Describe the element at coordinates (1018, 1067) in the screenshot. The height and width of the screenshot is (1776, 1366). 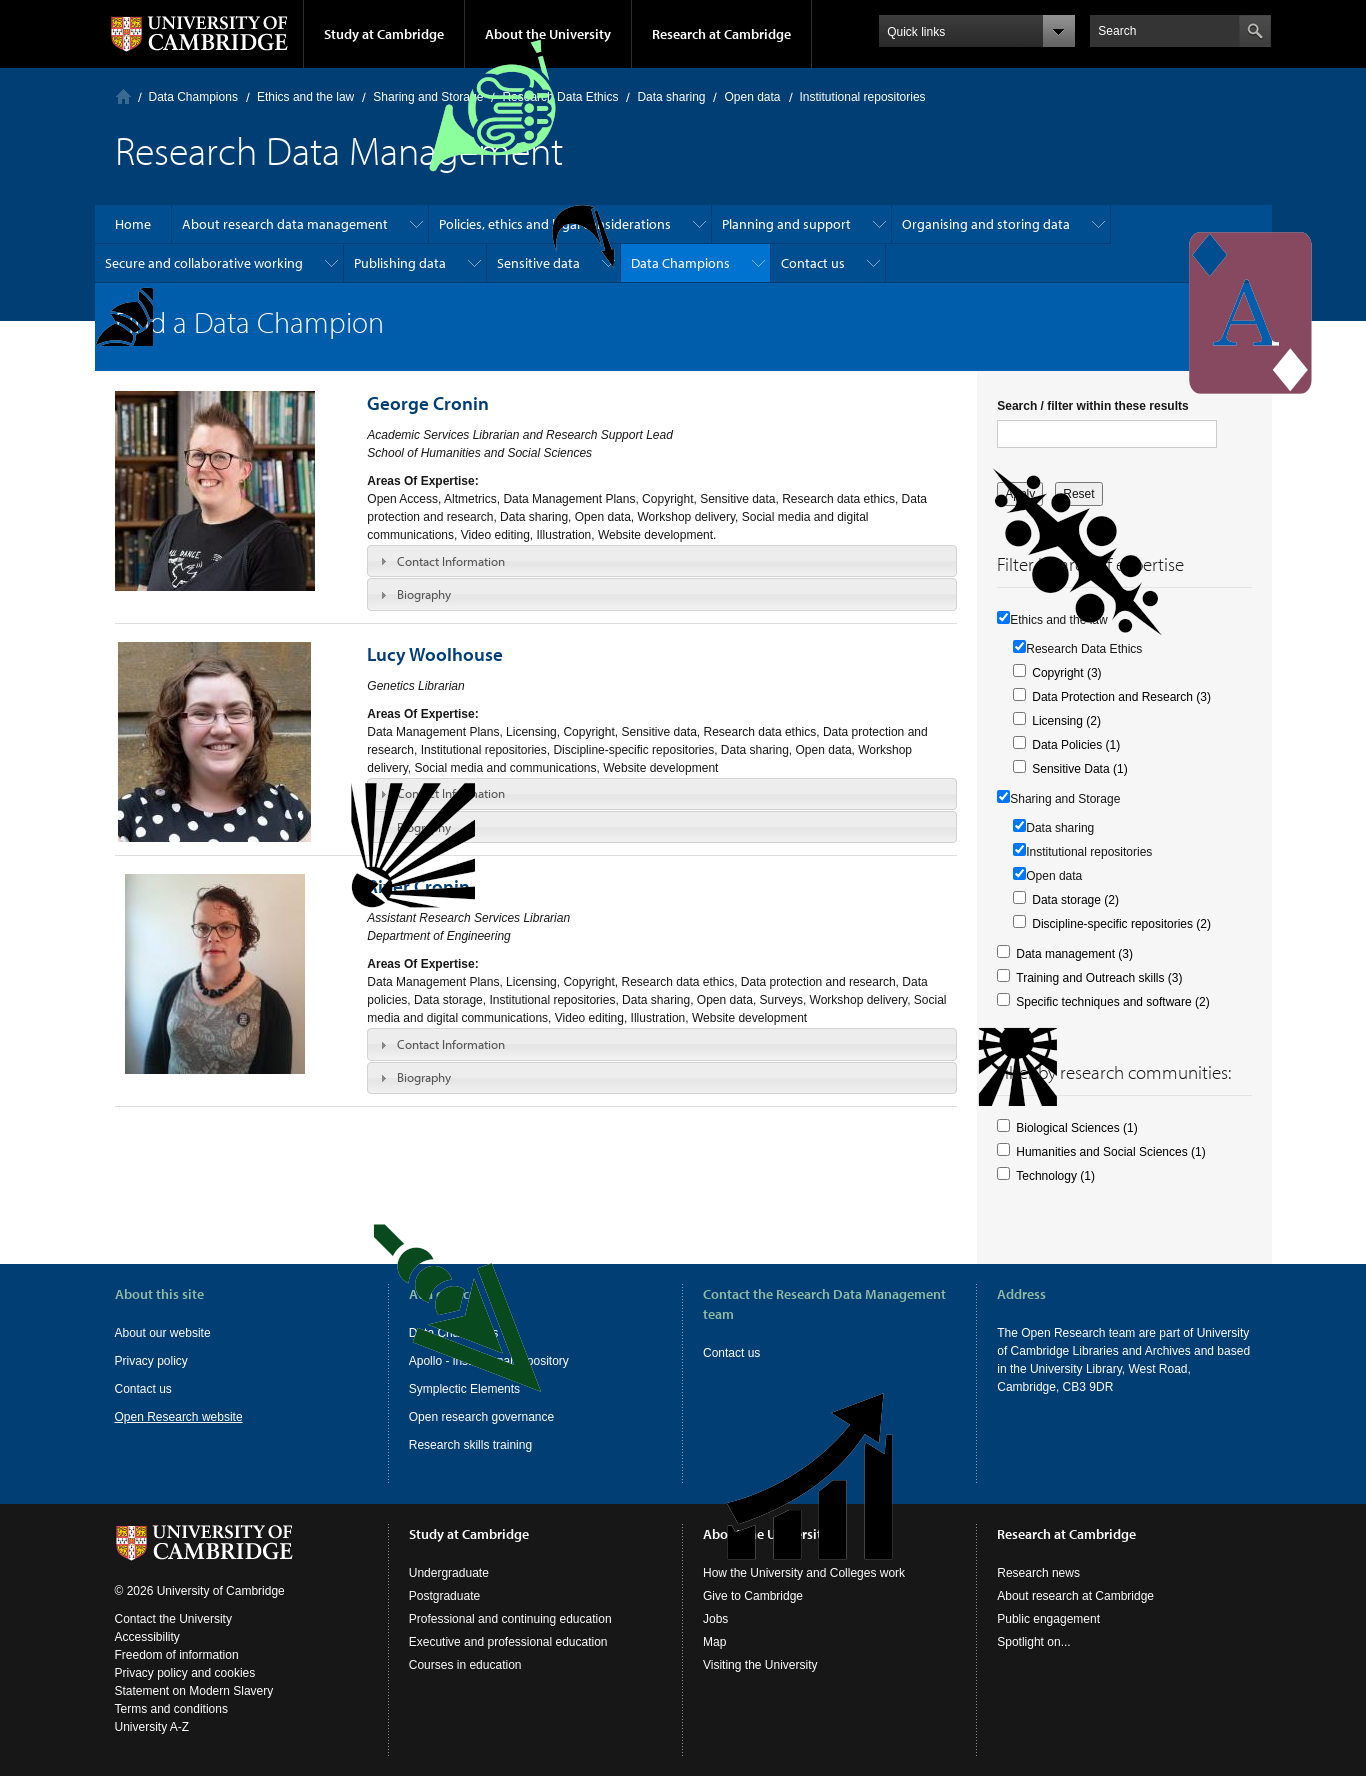
I see `indicates sunny or clear weather conditions` at that location.